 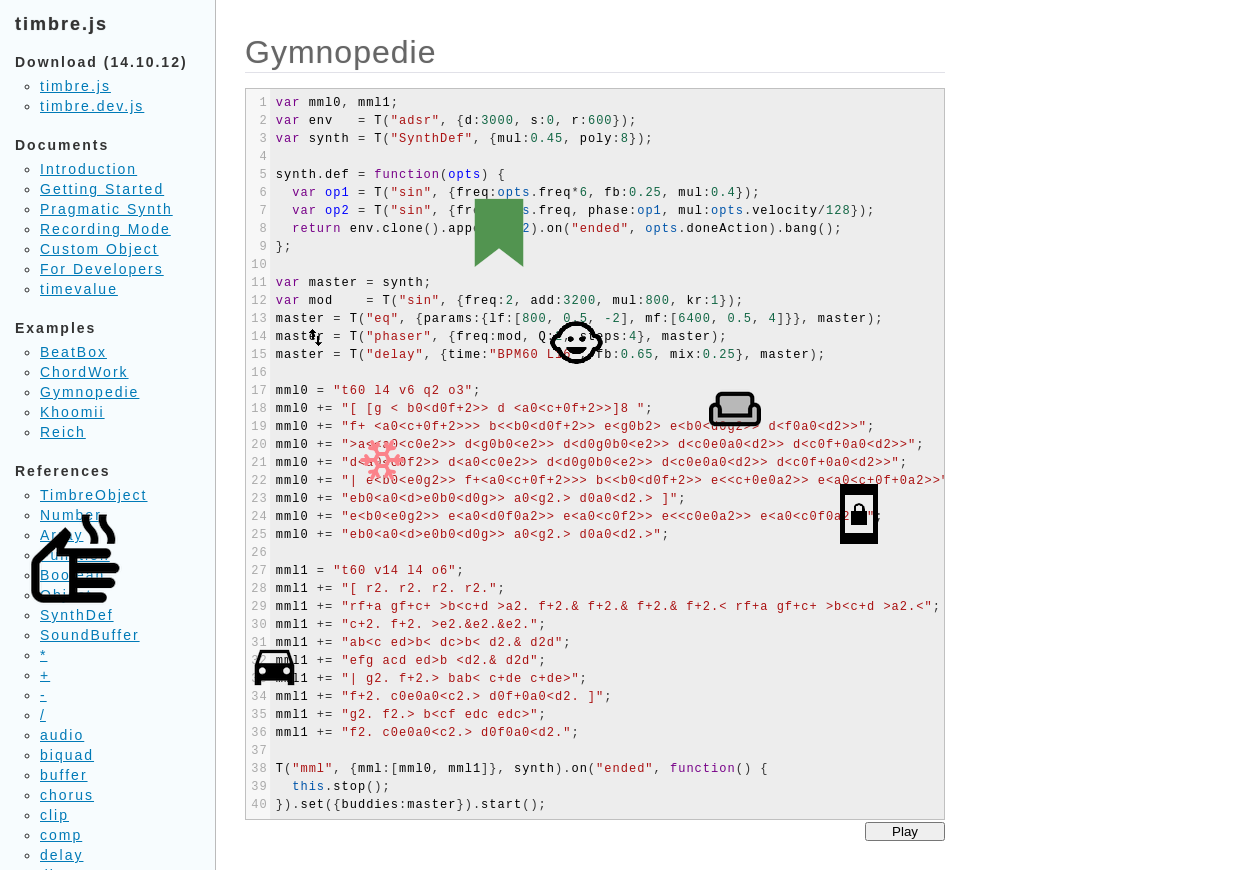 I want to click on save this item for later, so click(x=499, y=233).